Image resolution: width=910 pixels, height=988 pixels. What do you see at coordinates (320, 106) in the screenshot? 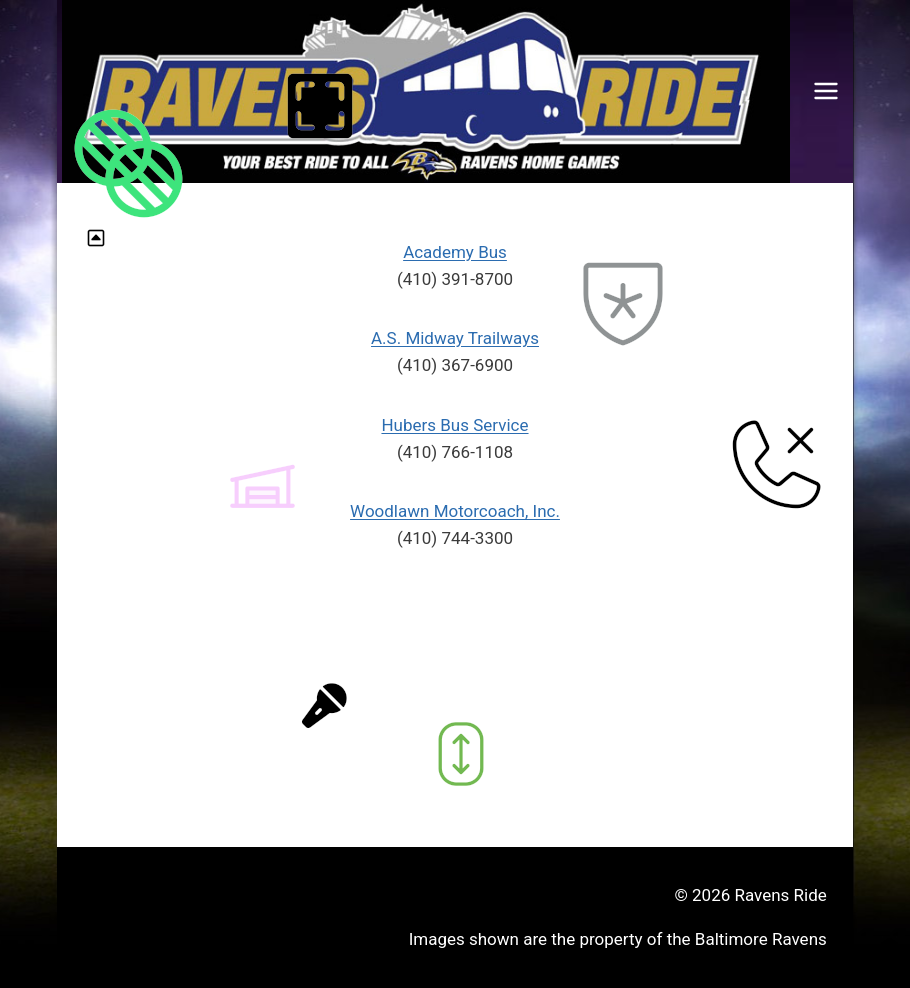
I see `select or crop an area` at bounding box center [320, 106].